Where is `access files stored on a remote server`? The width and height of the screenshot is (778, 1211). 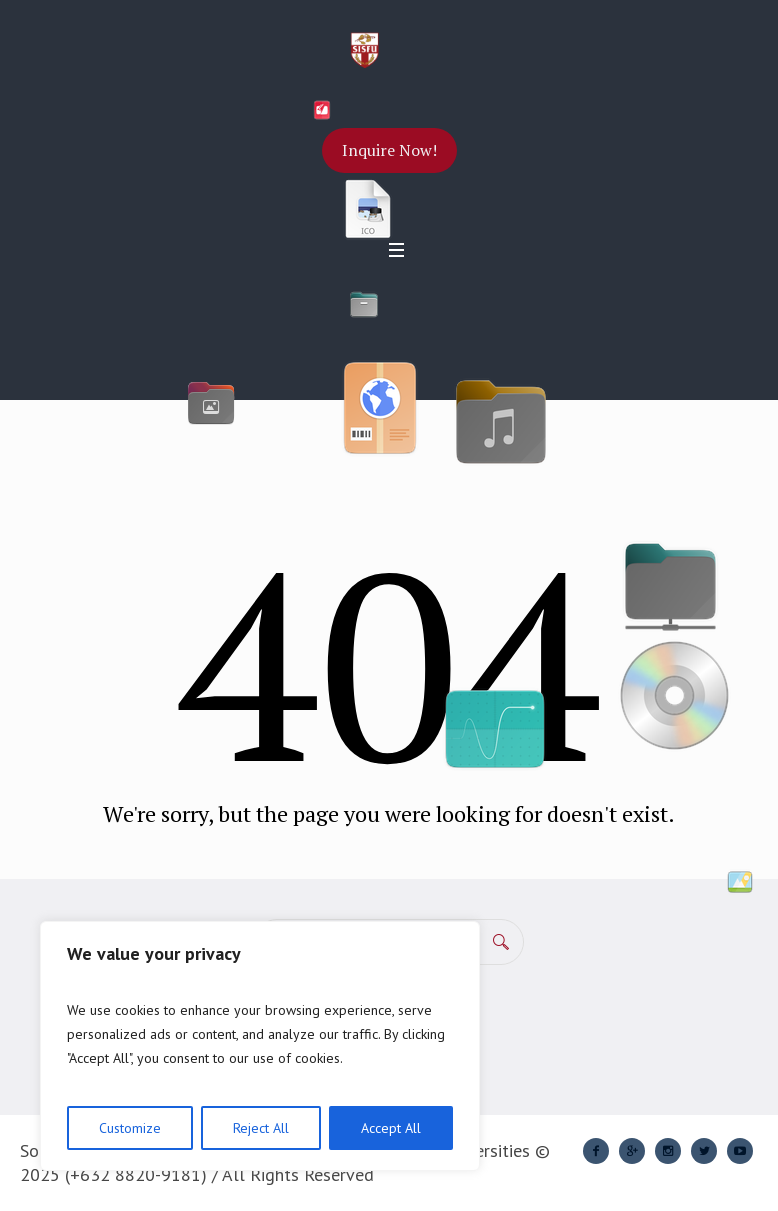
access files stored on a remote server is located at coordinates (670, 585).